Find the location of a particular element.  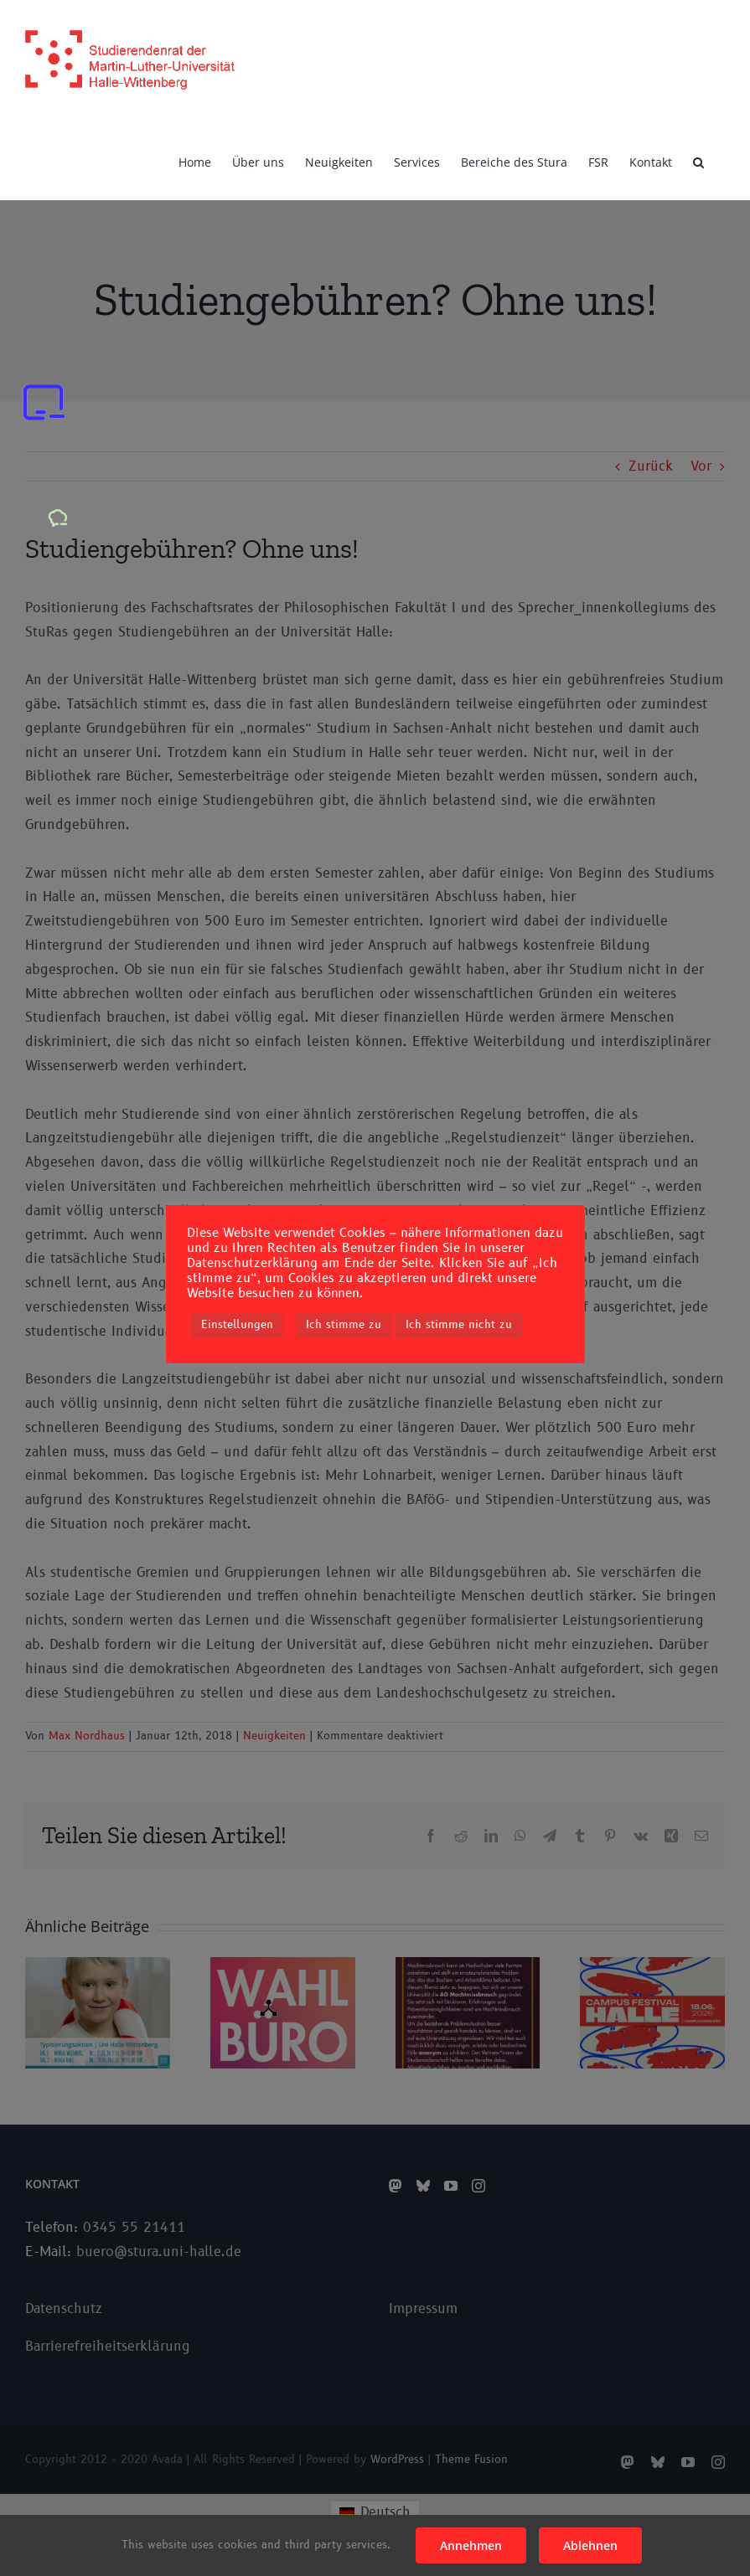

remove a message or conversation is located at coordinates (57, 518).